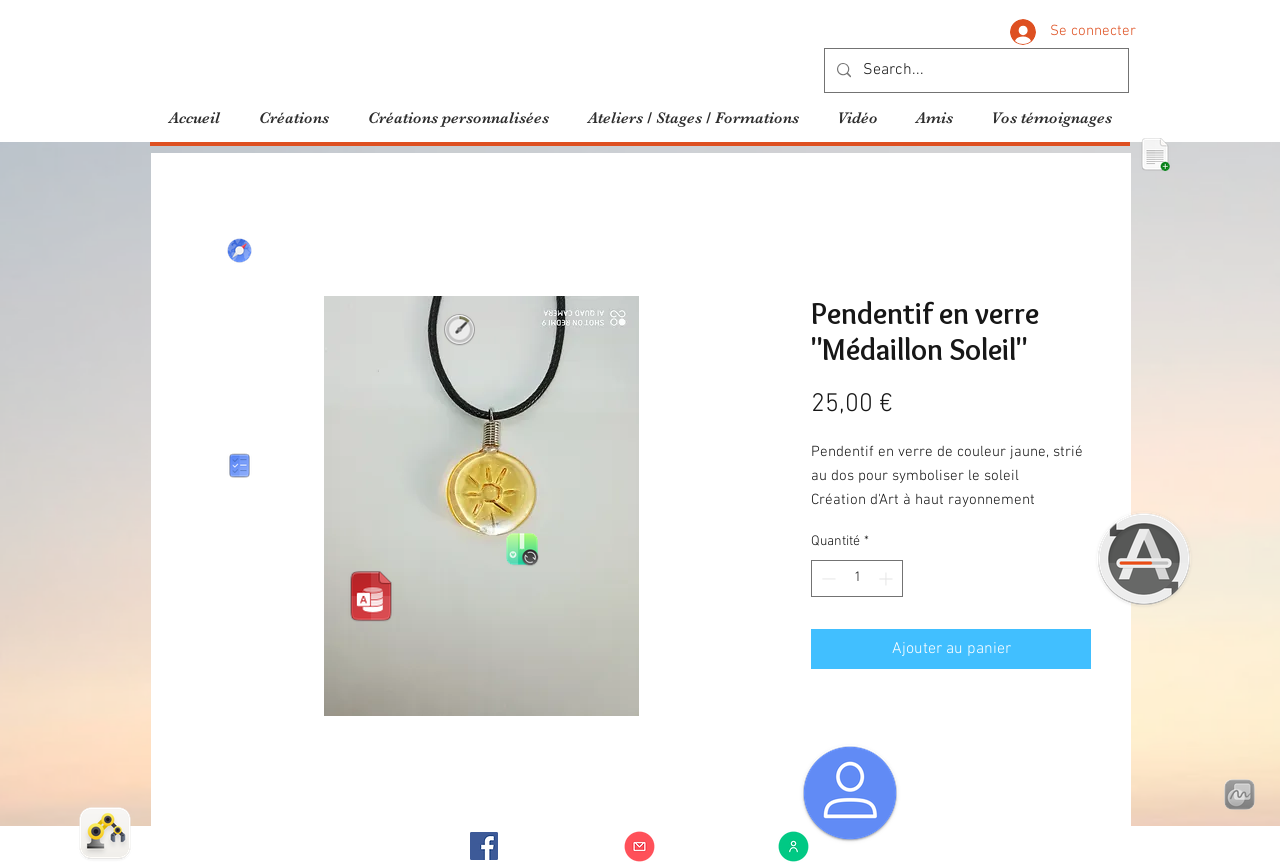 The height and width of the screenshot is (866, 1280). Describe the element at coordinates (371, 596) in the screenshot. I see `microsoft access database file` at that location.